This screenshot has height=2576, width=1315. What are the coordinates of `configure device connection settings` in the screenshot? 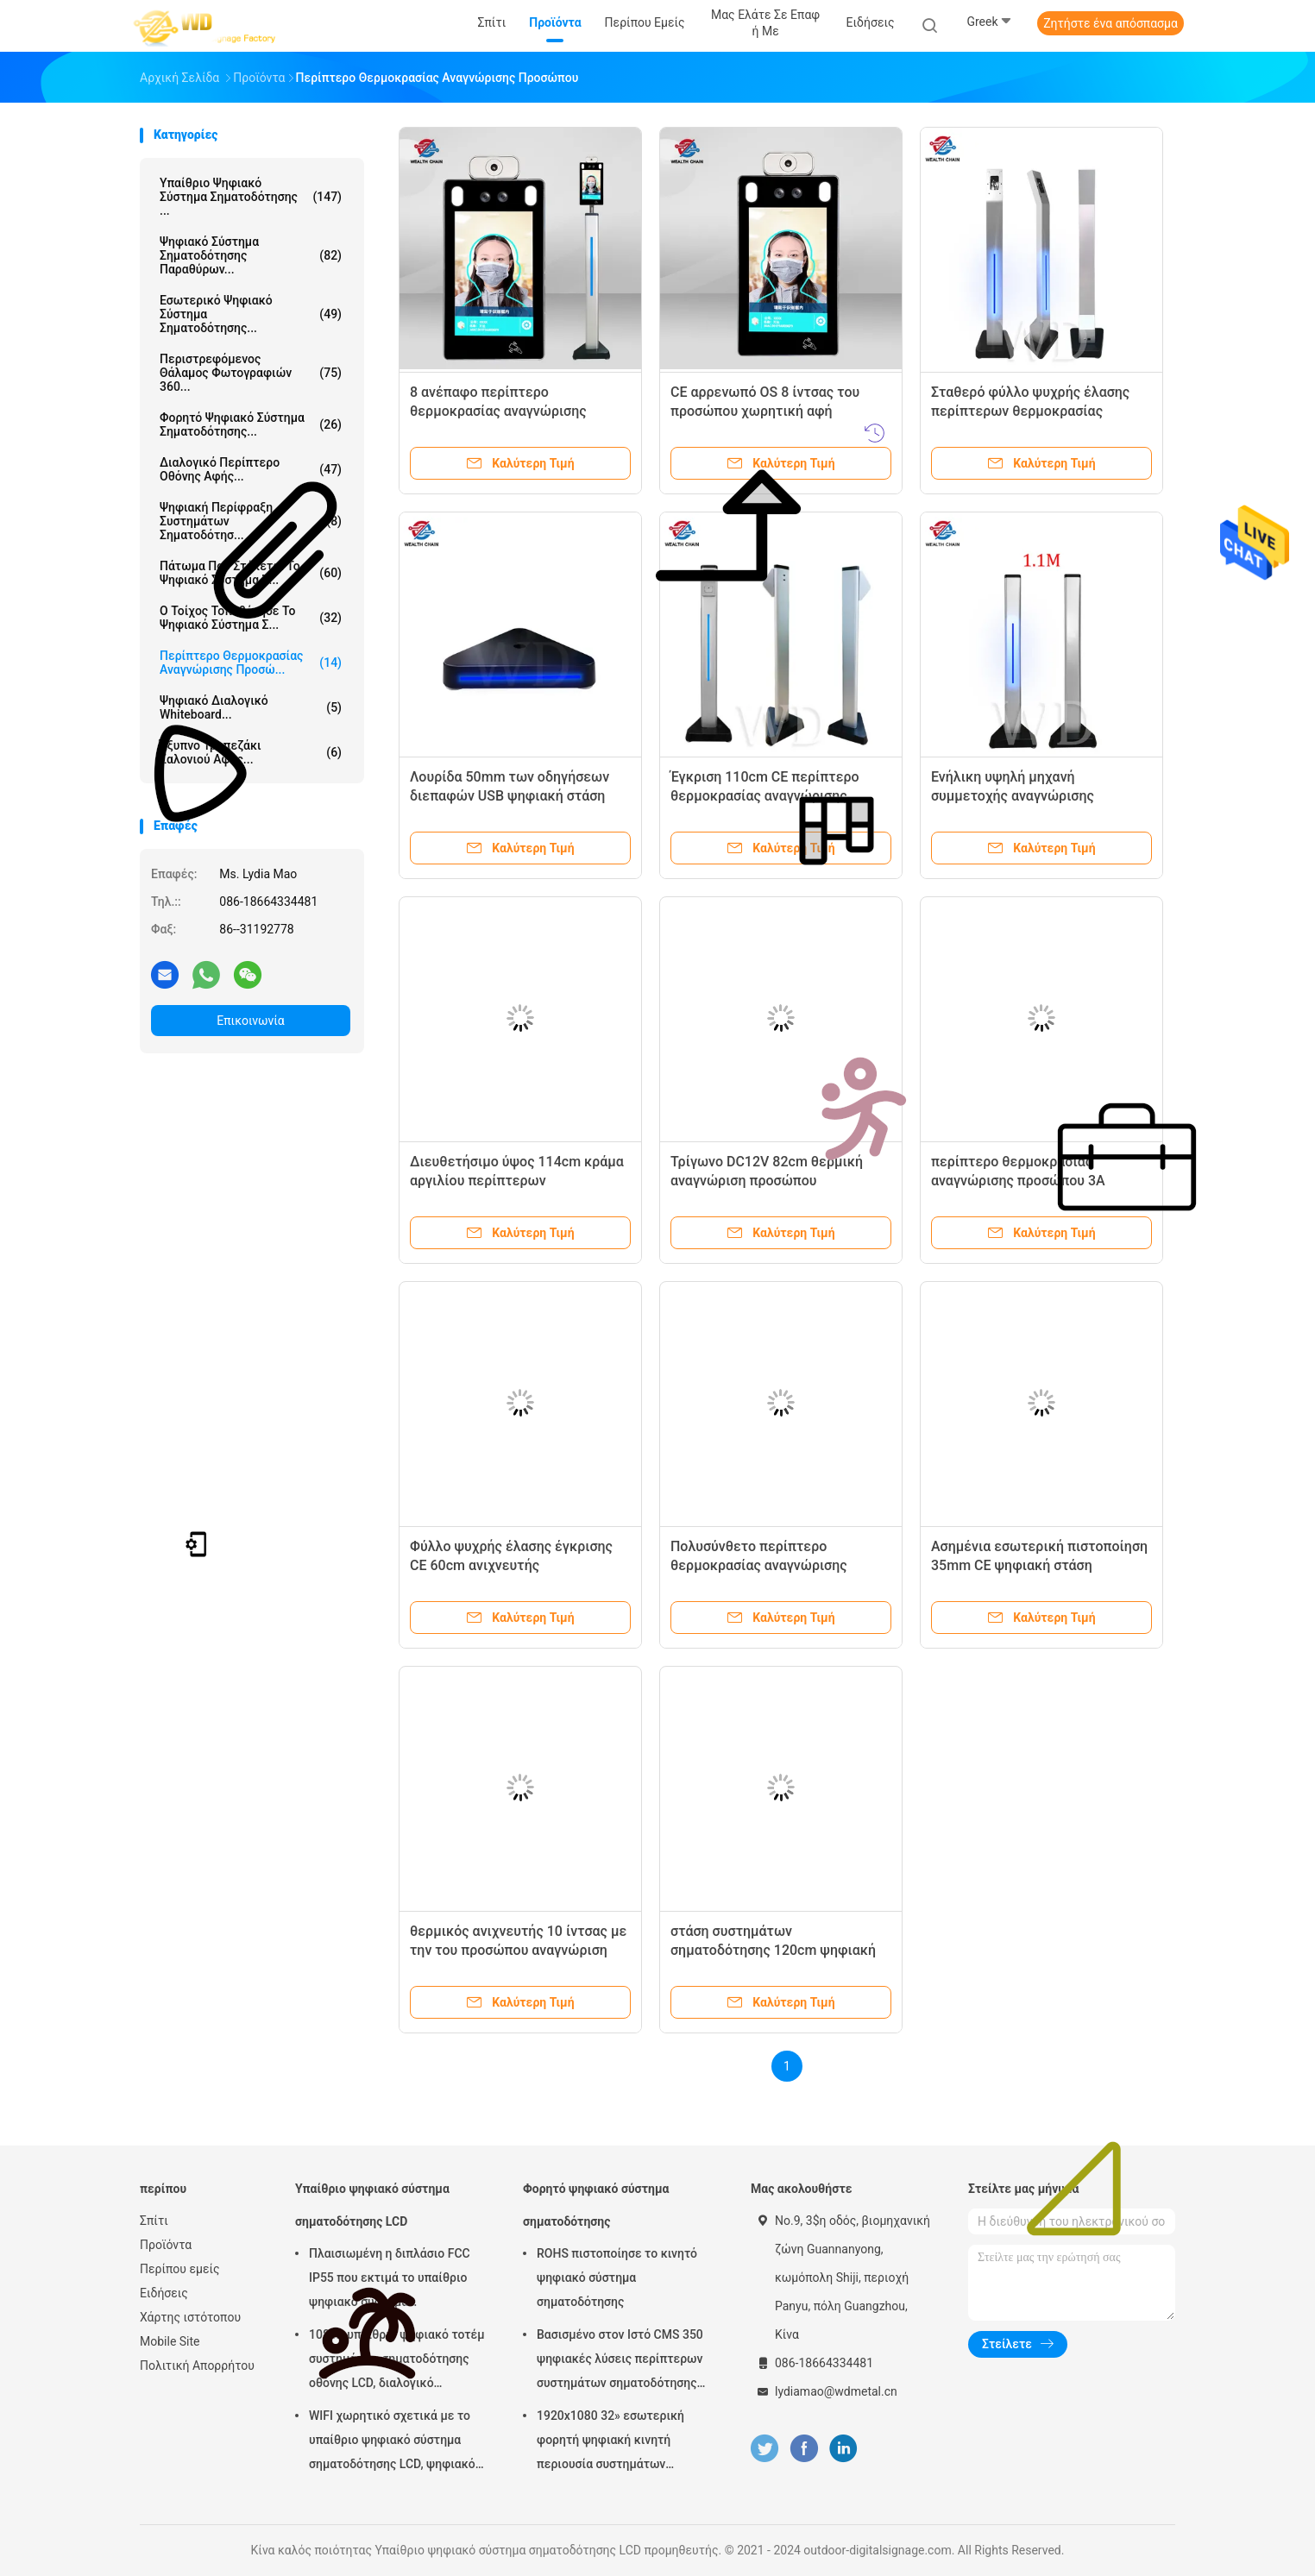 It's located at (196, 1544).